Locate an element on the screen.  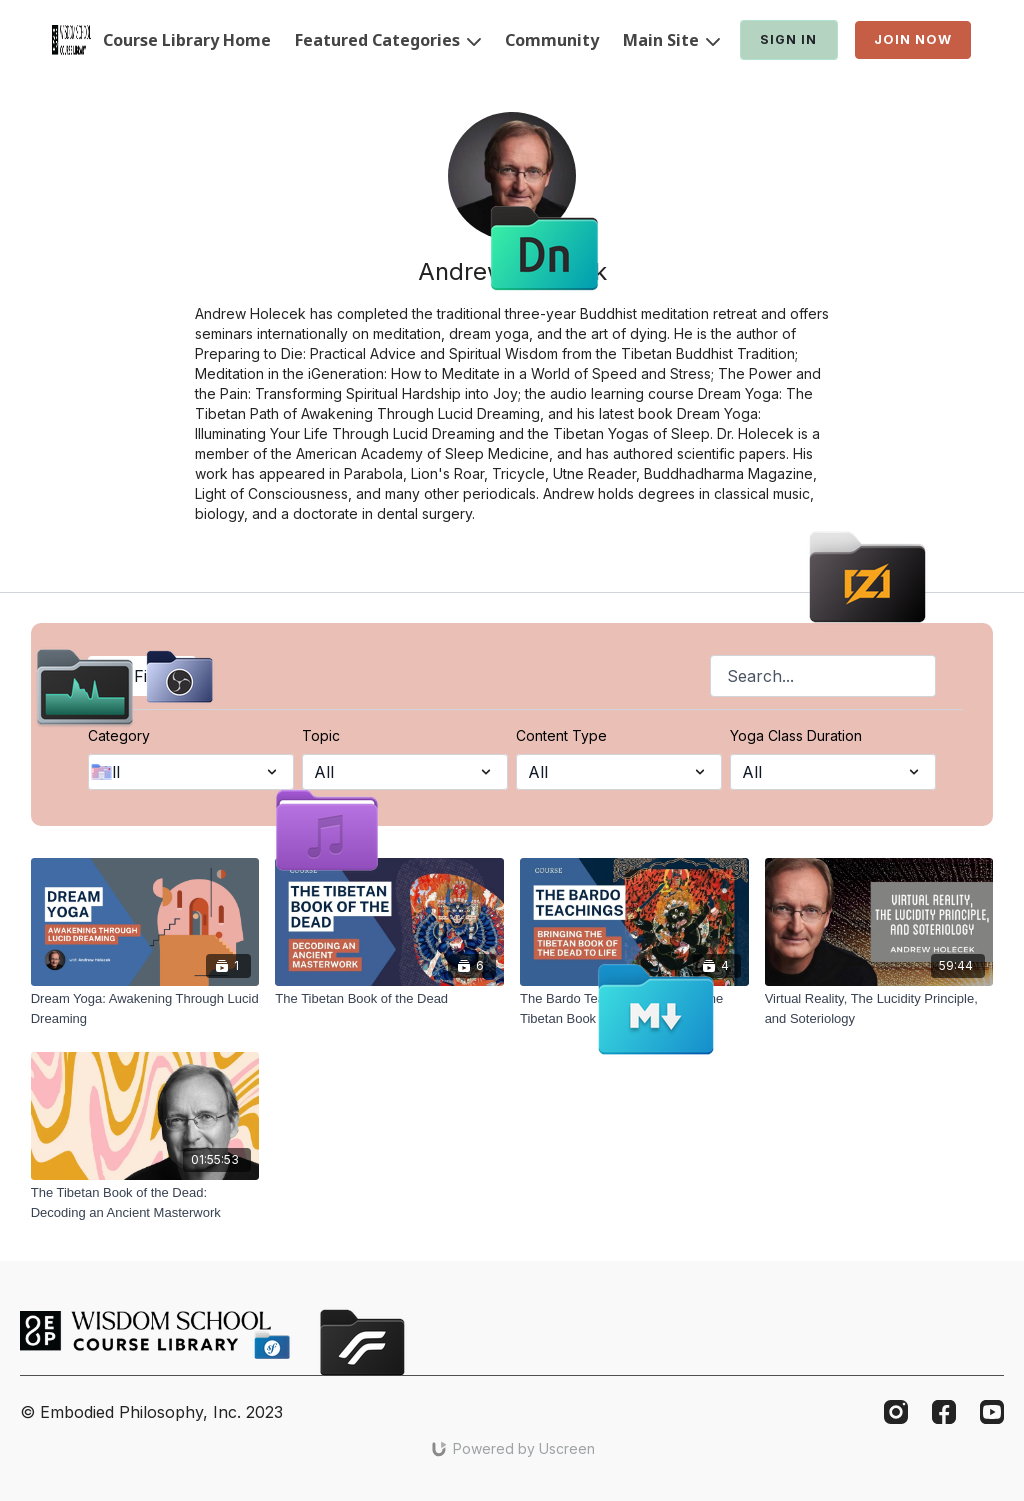
open OBS Studio project files folder is located at coordinates (179, 678).